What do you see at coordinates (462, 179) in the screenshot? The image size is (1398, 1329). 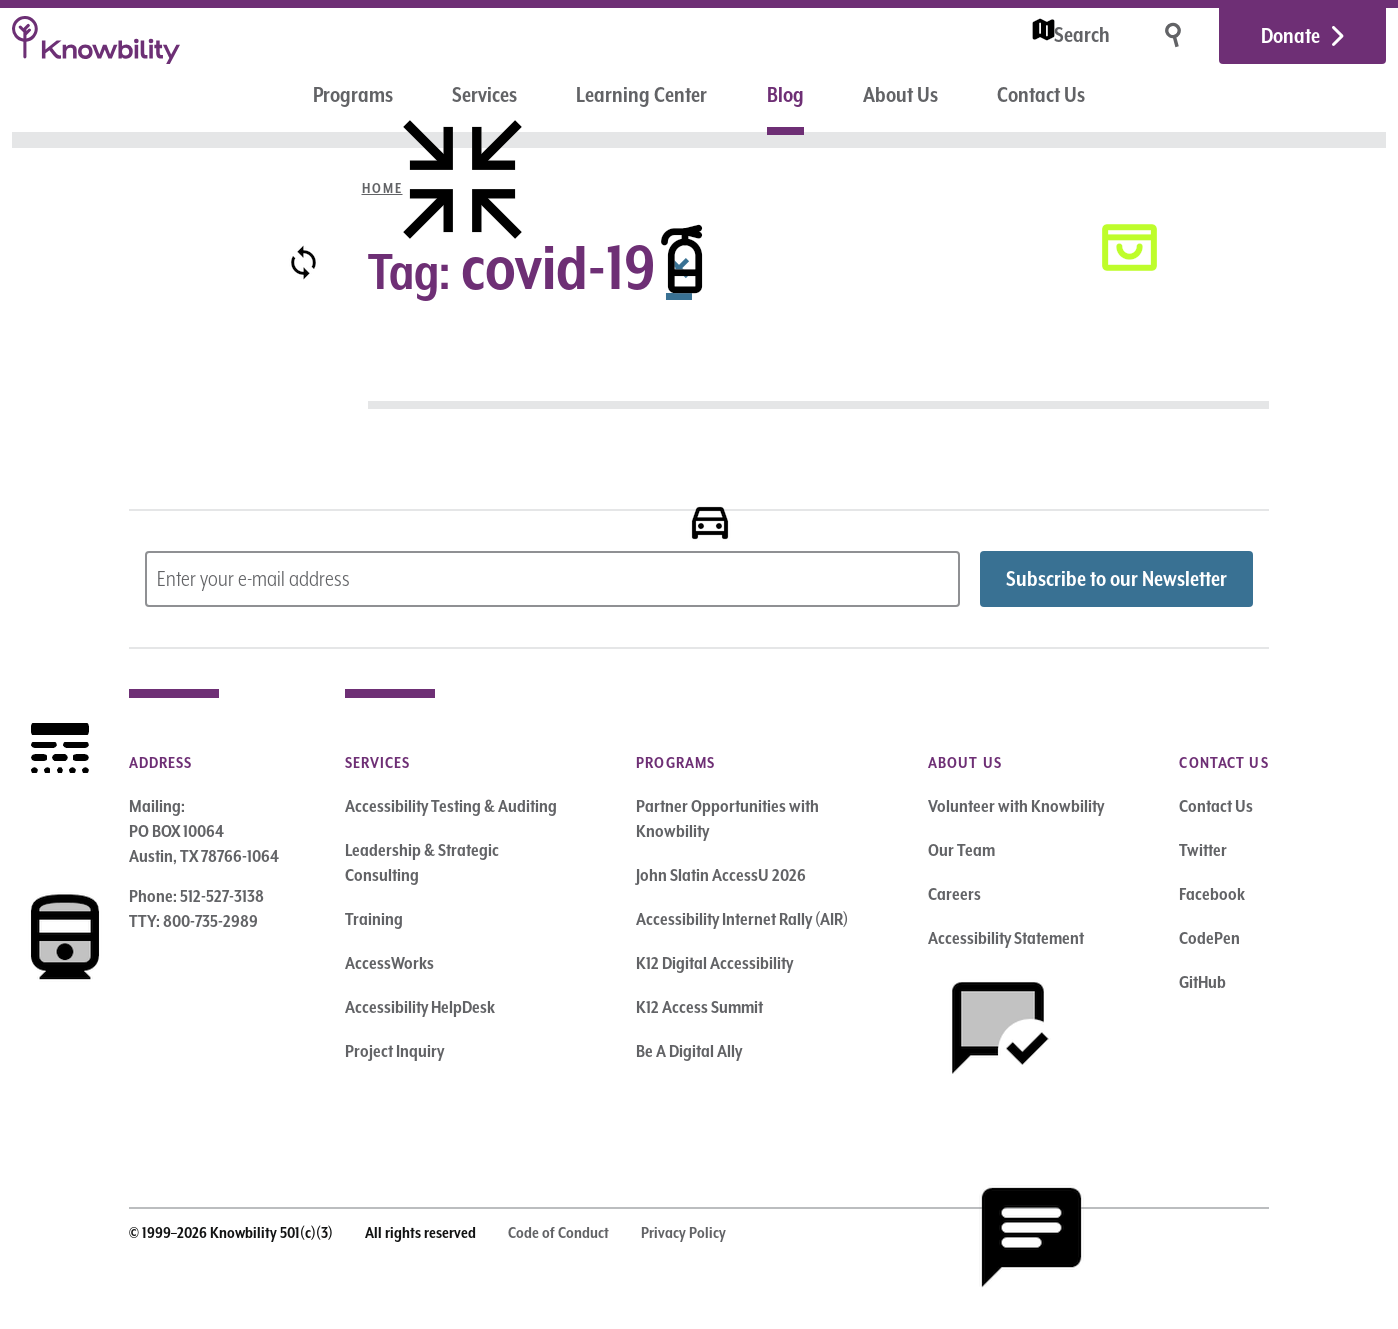 I see `exit fullscreen mode` at bounding box center [462, 179].